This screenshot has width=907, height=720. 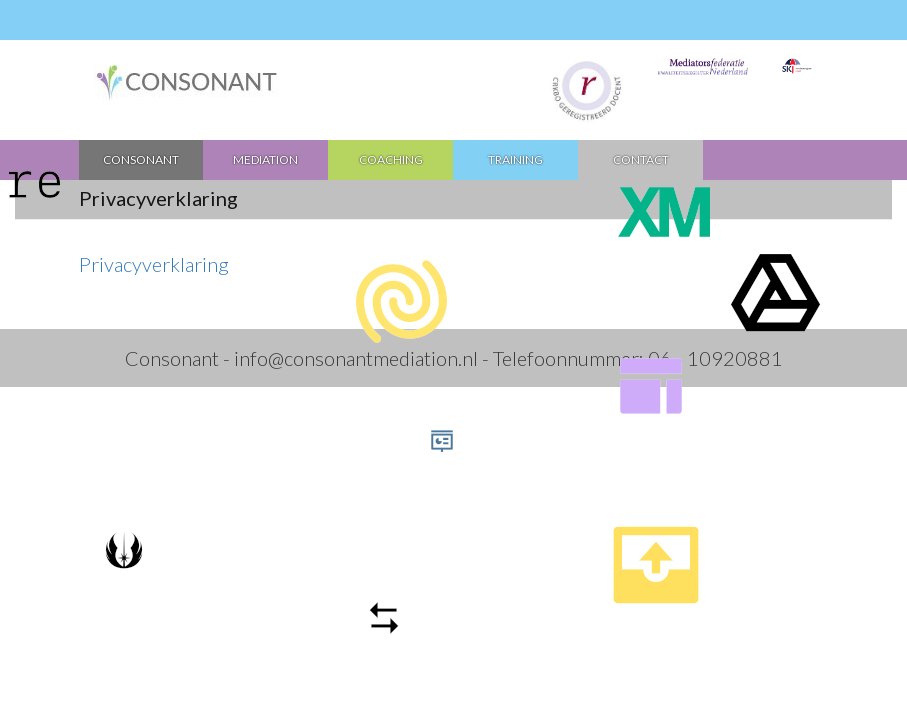 I want to click on open Google Drive, so click(x=775, y=293).